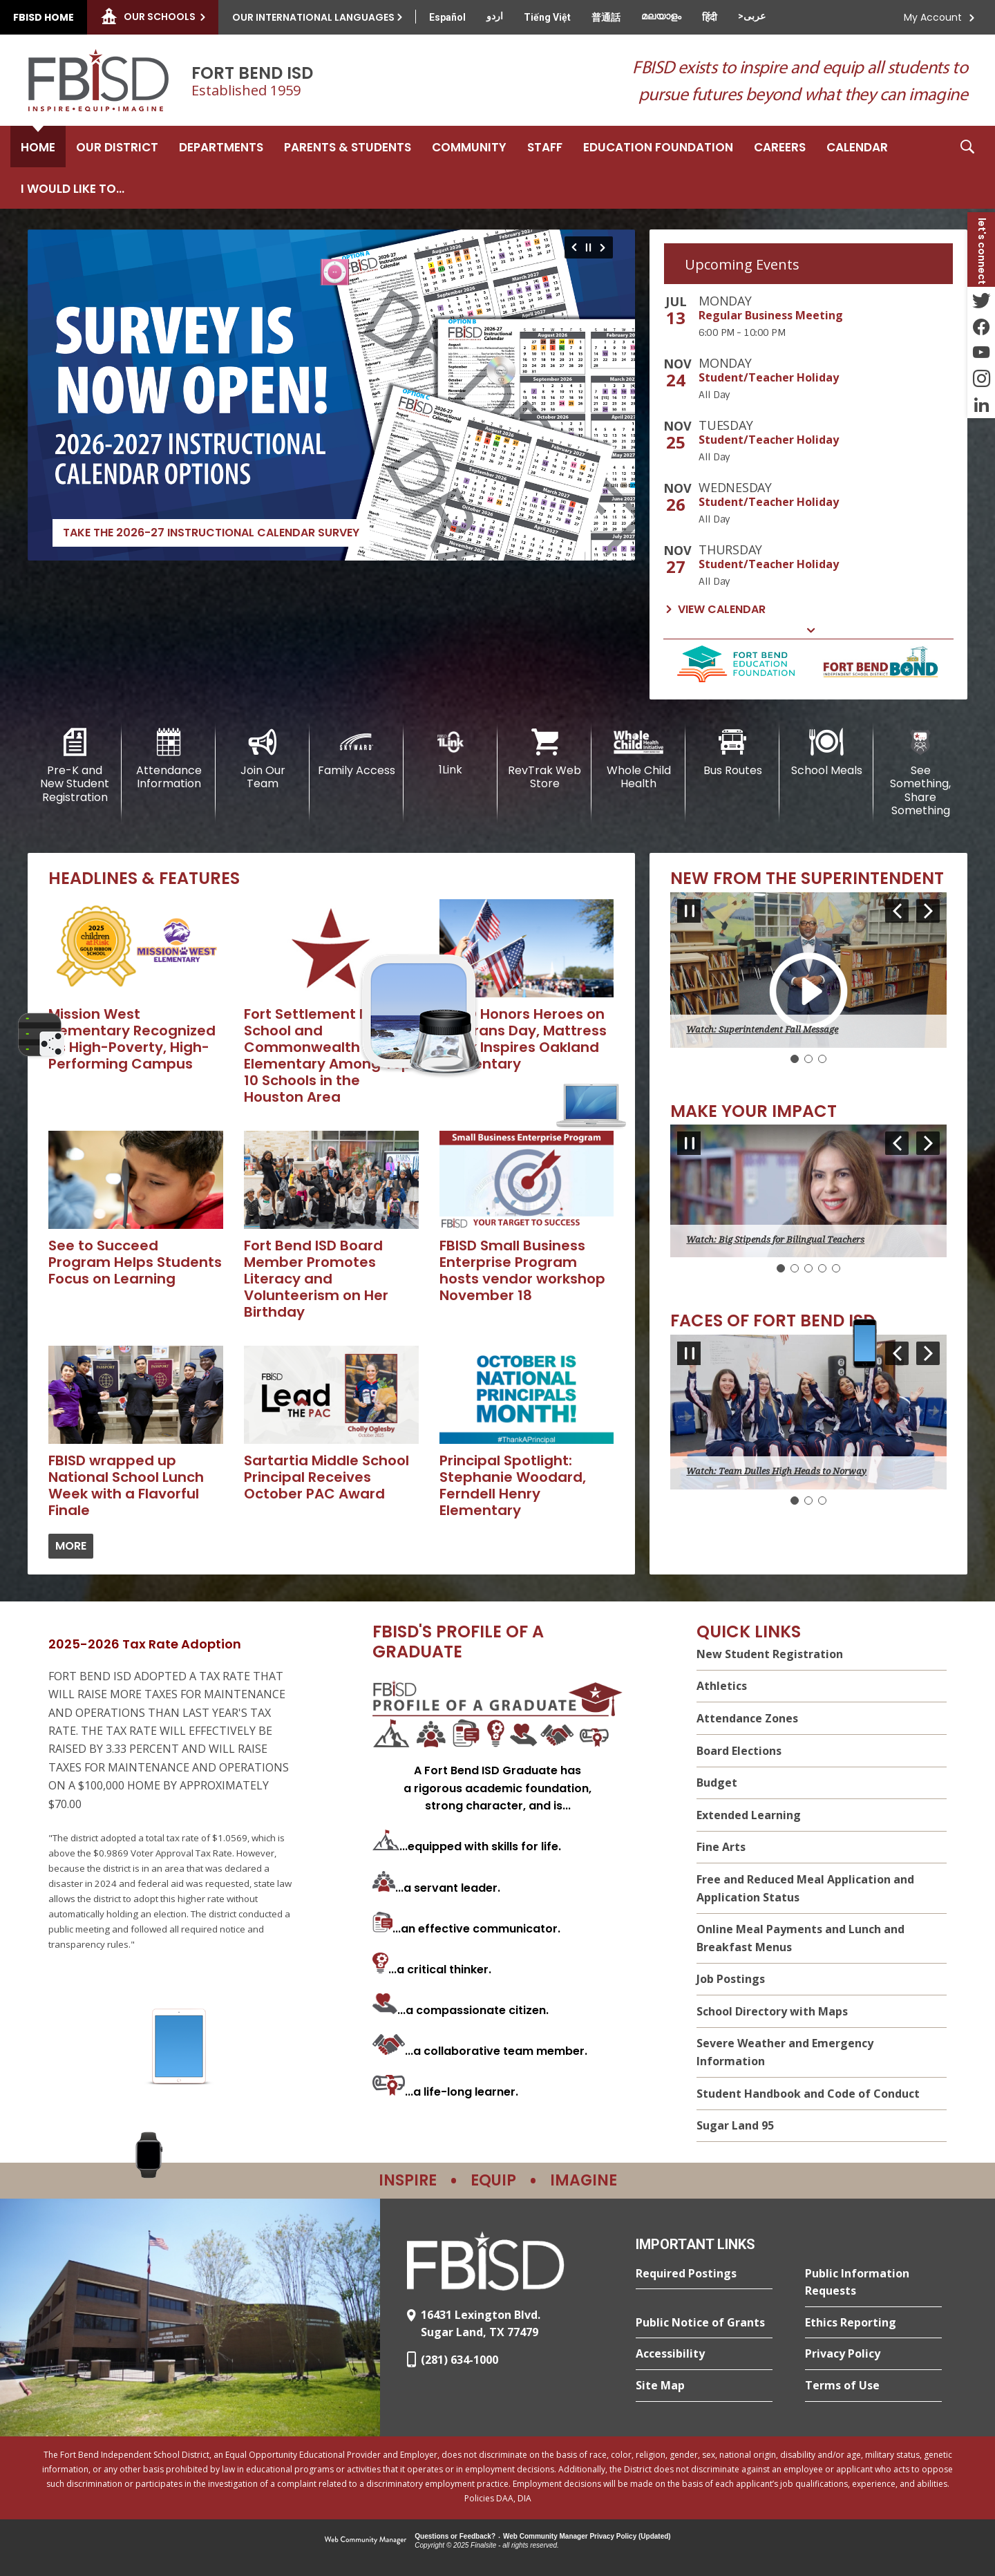 This screenshot has width=995, height=2576. Describe the element at coordinates (40, 1035) in the screenshot. I see `configure network server sharing preferences` at that location.